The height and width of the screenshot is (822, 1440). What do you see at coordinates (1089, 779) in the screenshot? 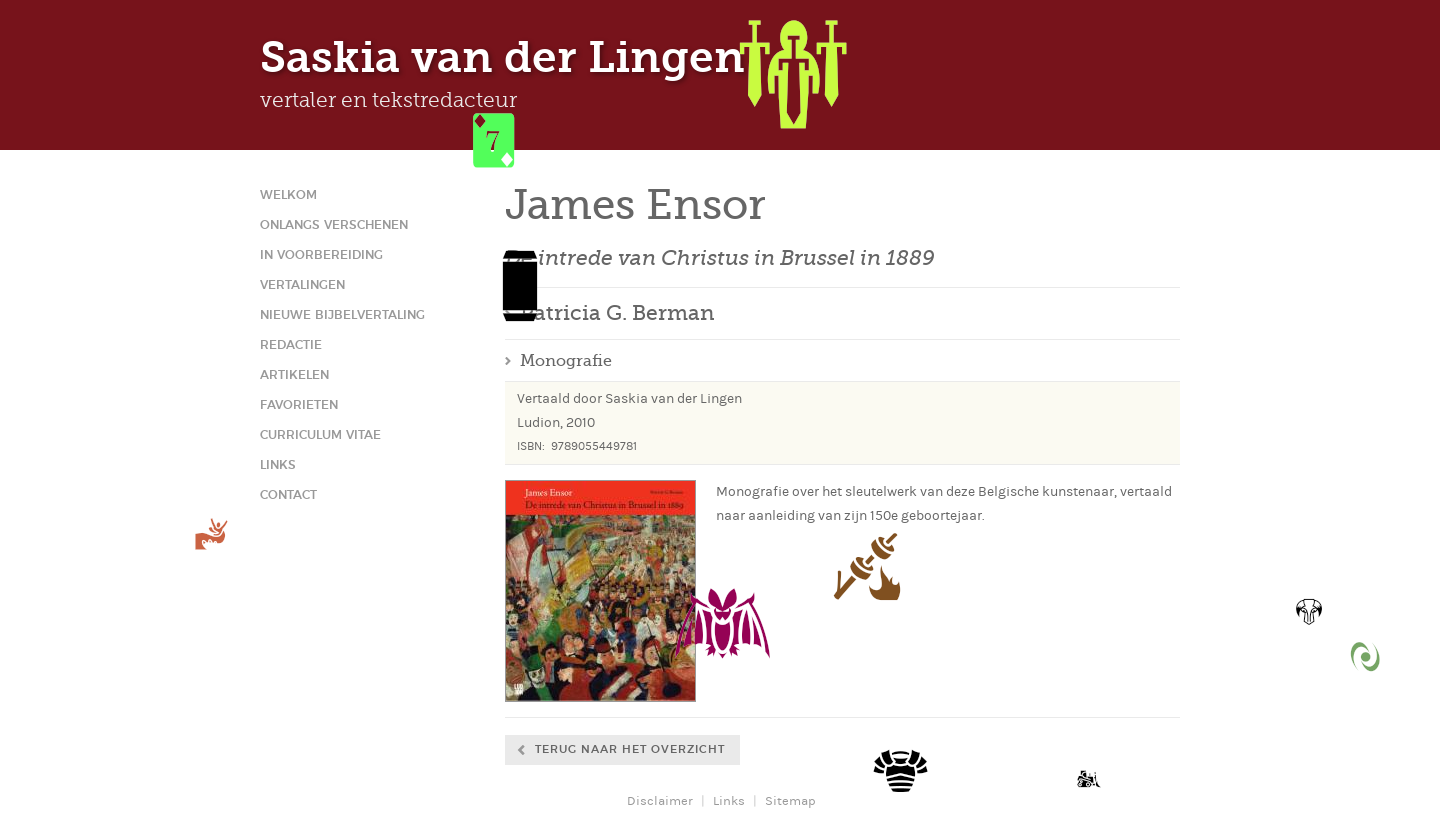
I see `construction or demolition in progress` at bounding box center [1089, 779].